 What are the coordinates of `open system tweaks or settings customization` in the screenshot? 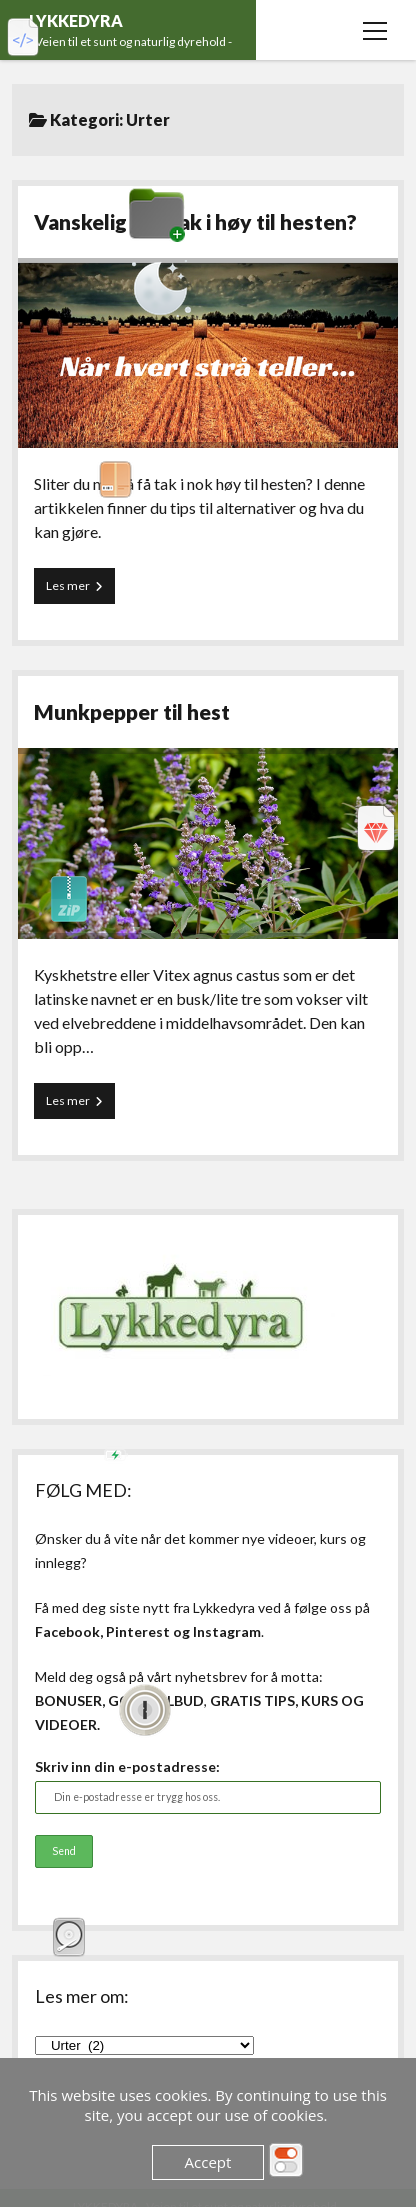 It's located at (286, 2160).